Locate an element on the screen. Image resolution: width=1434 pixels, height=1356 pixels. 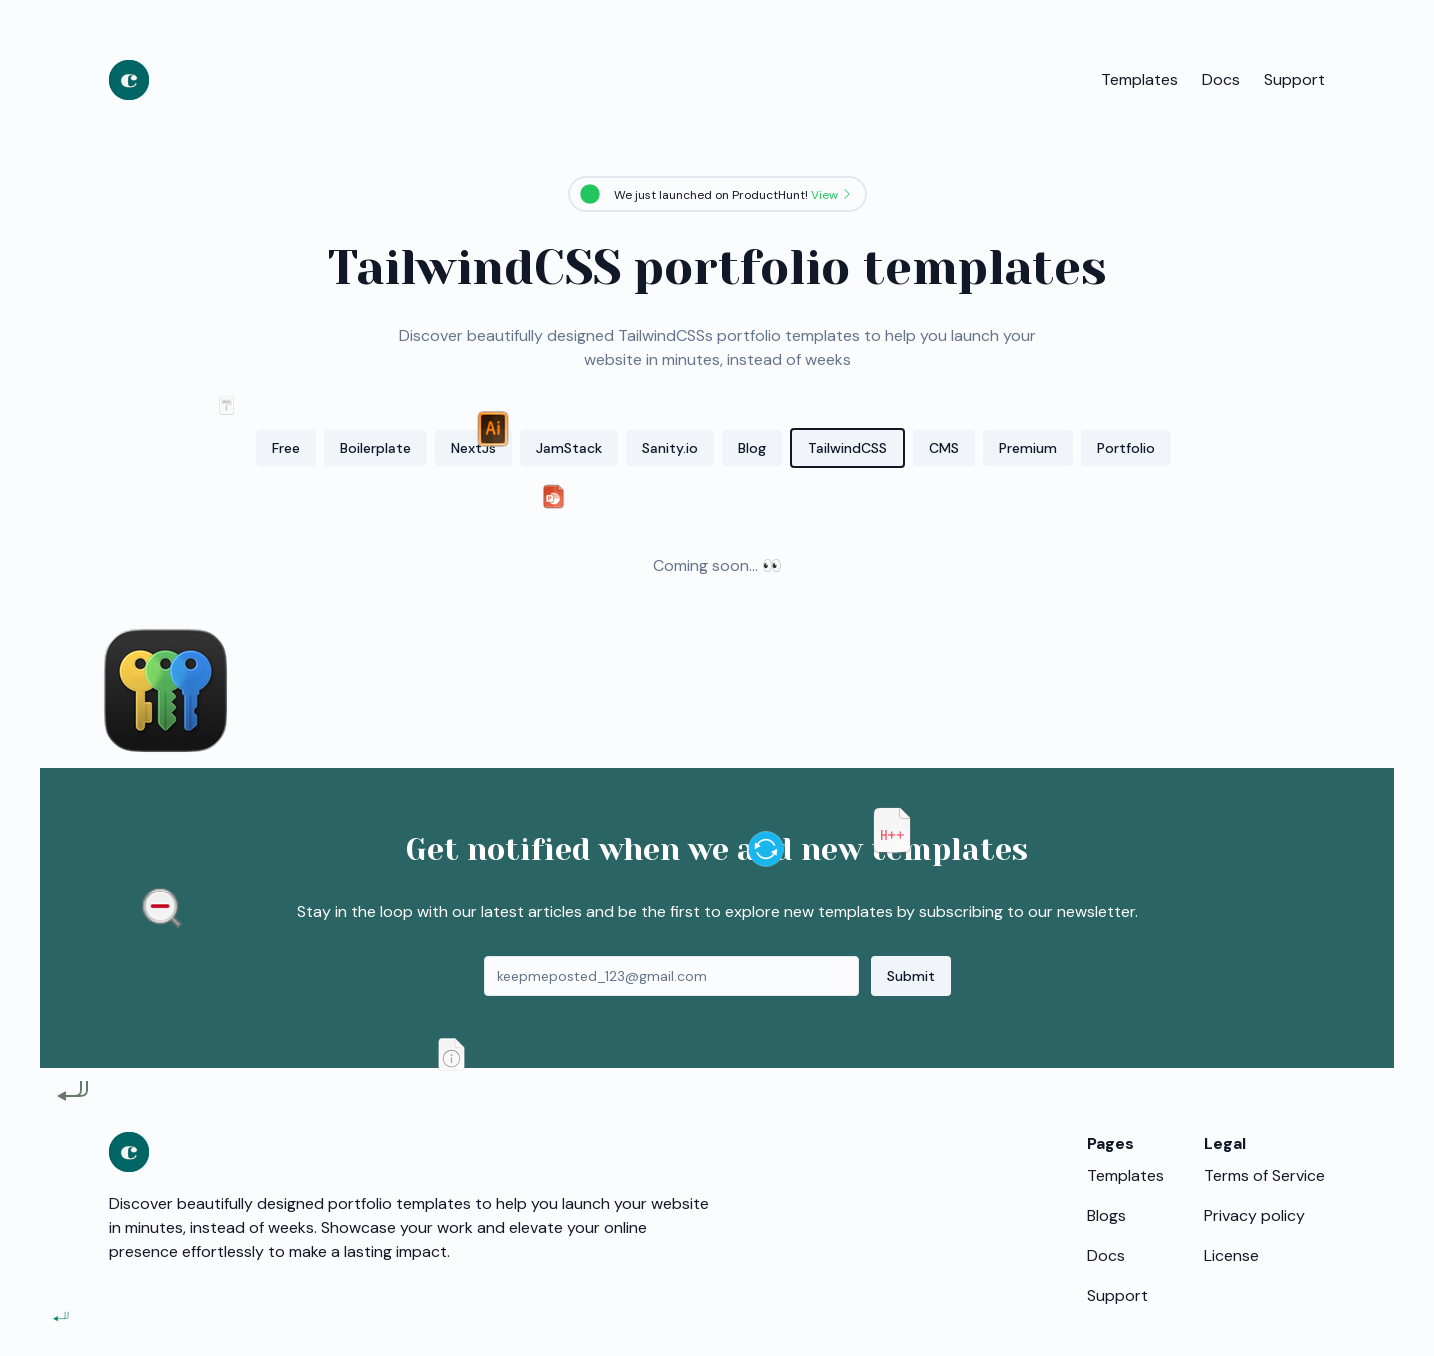
a PowerPoint slideshow file is located at coordinates (553, 496).